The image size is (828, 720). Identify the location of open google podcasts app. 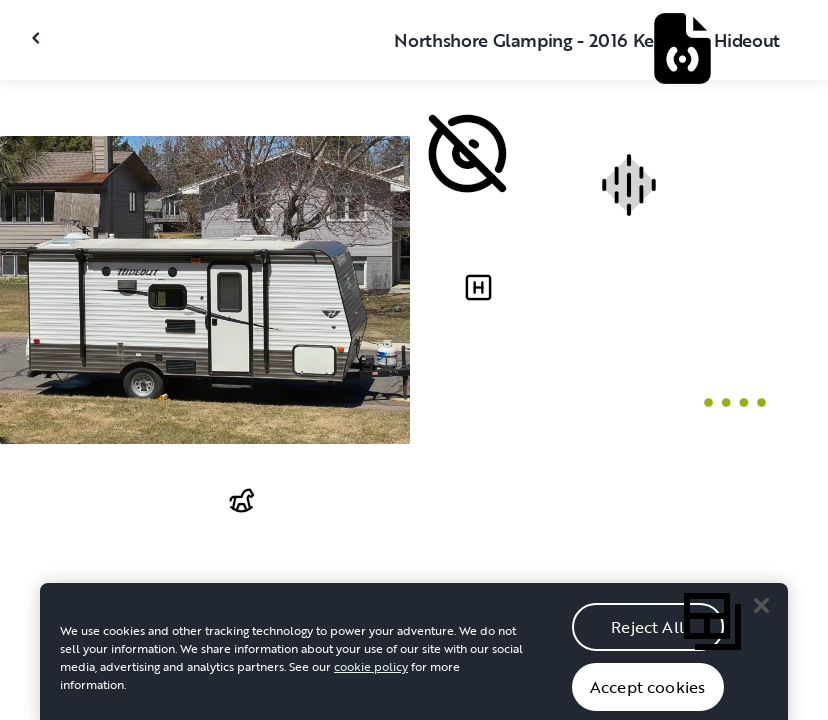
(629, 185).